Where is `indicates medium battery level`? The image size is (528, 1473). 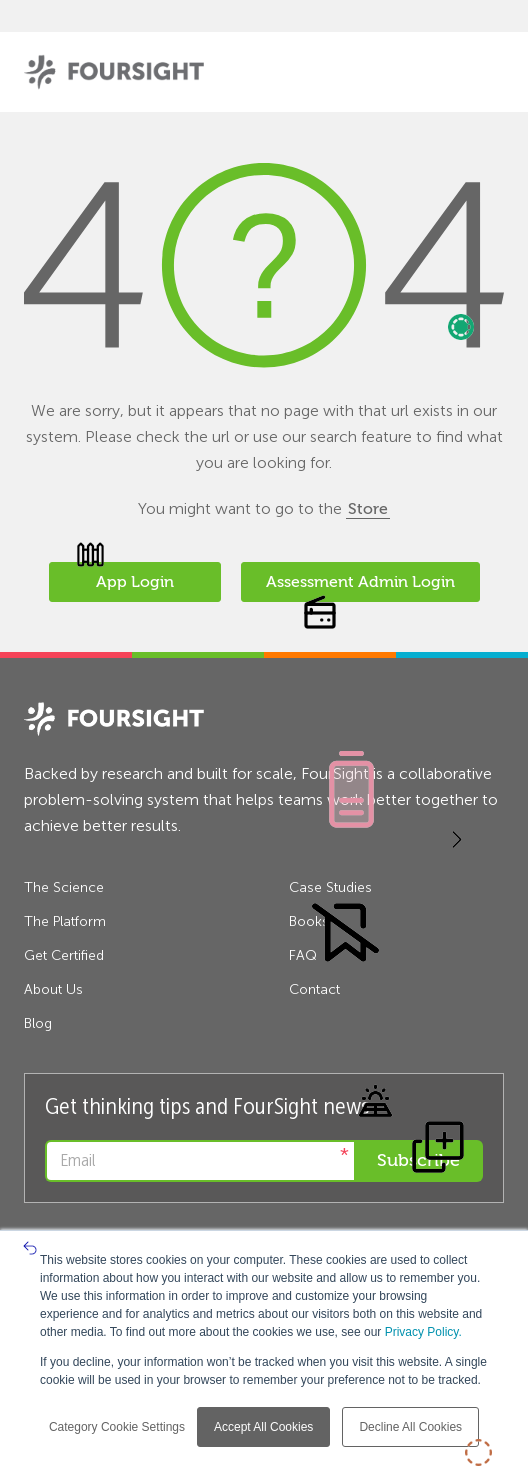 indicates medium battery level is located at coordinates (351, 790).